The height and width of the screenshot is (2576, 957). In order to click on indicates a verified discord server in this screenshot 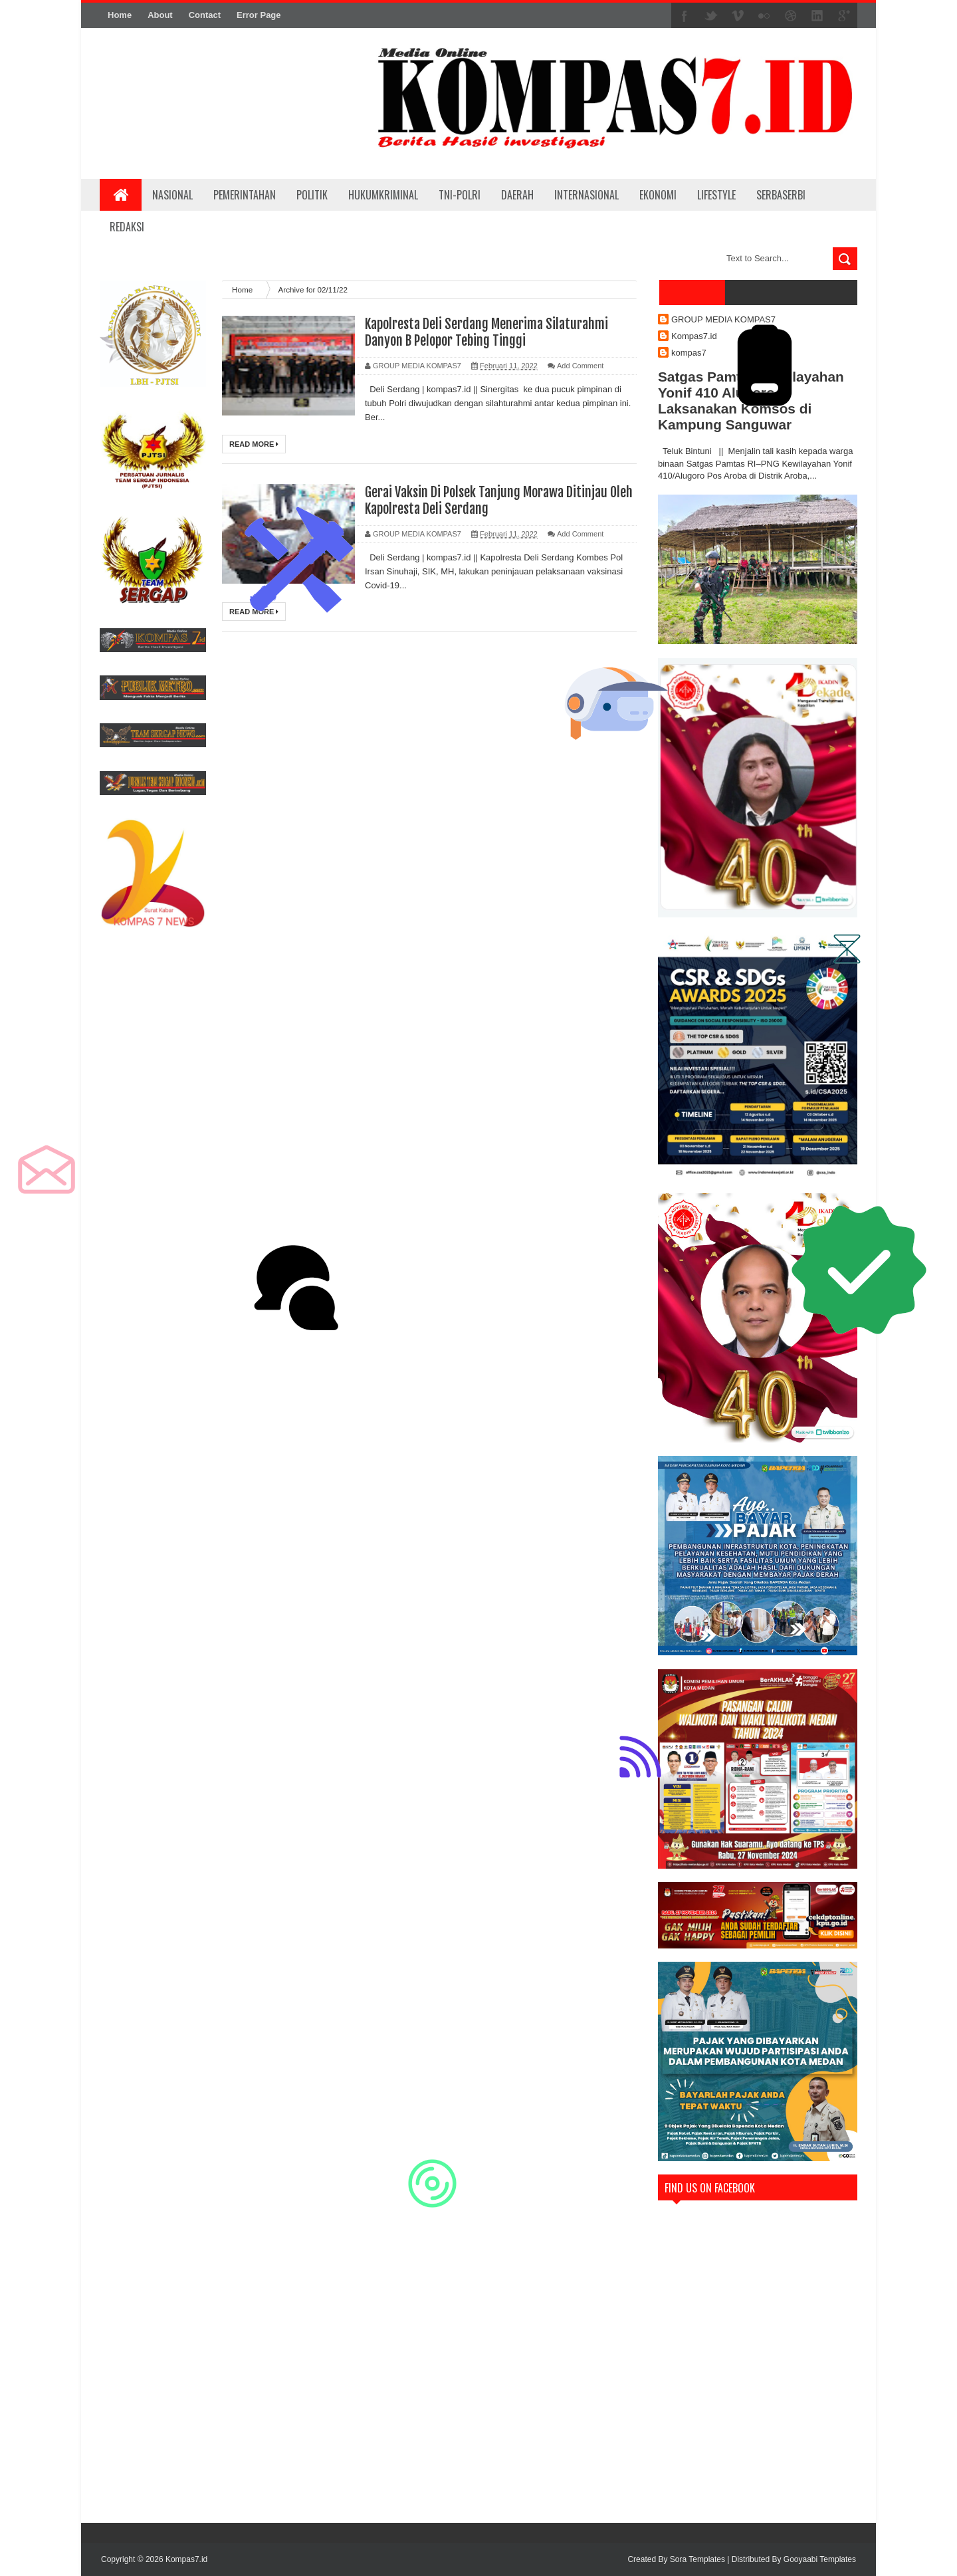, I will do `click(859, 1270)`.